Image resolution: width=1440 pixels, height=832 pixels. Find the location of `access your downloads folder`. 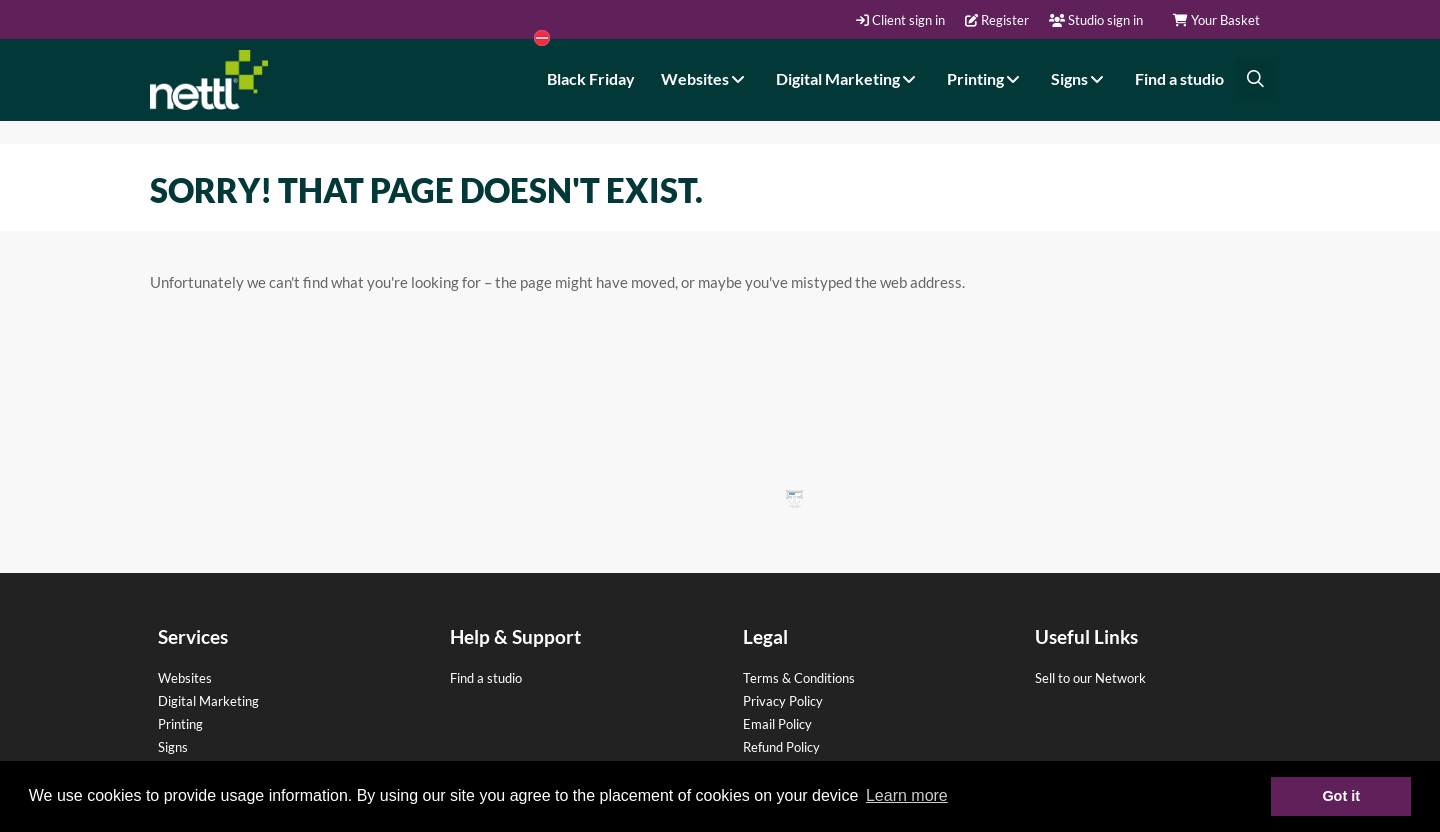

access your downloads folder is located at coordinates (794, 498).